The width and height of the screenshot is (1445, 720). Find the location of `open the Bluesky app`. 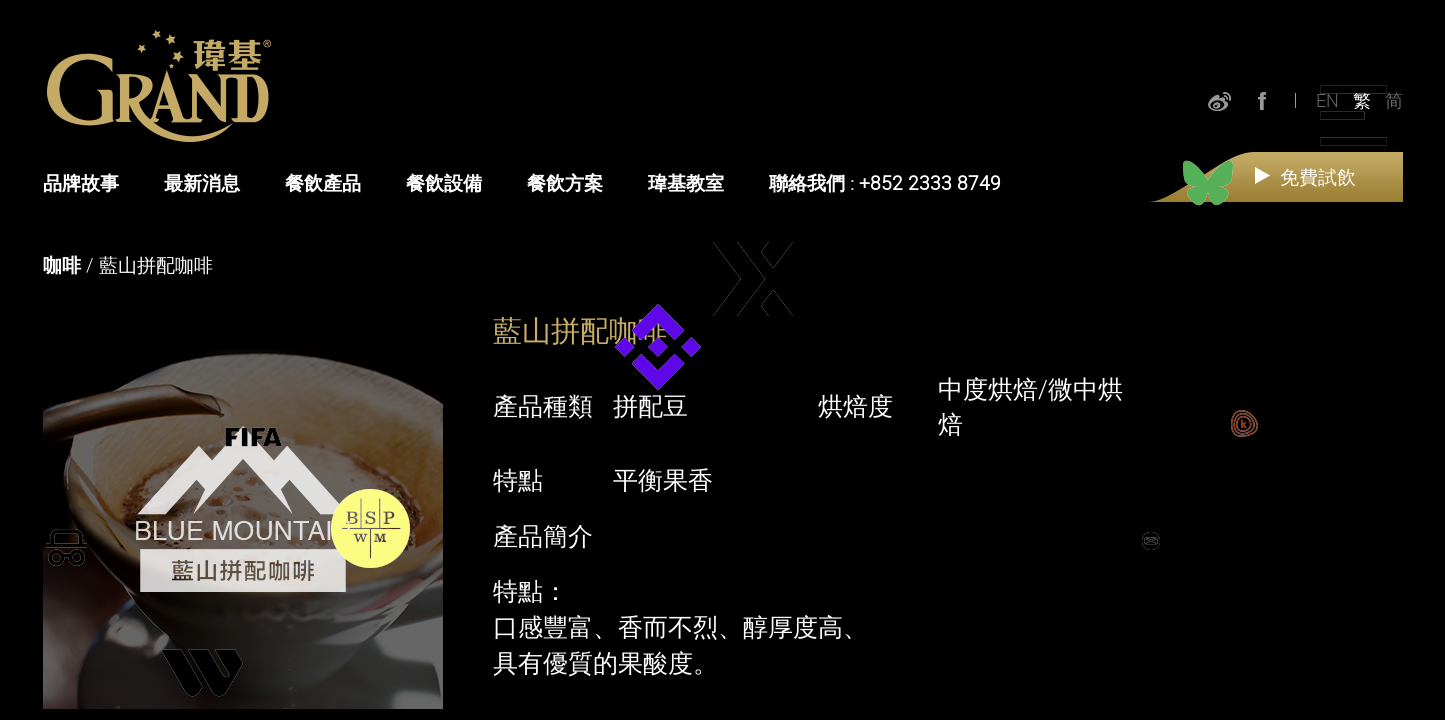

open the Bluesky app is located at coordinates (1208, 183).